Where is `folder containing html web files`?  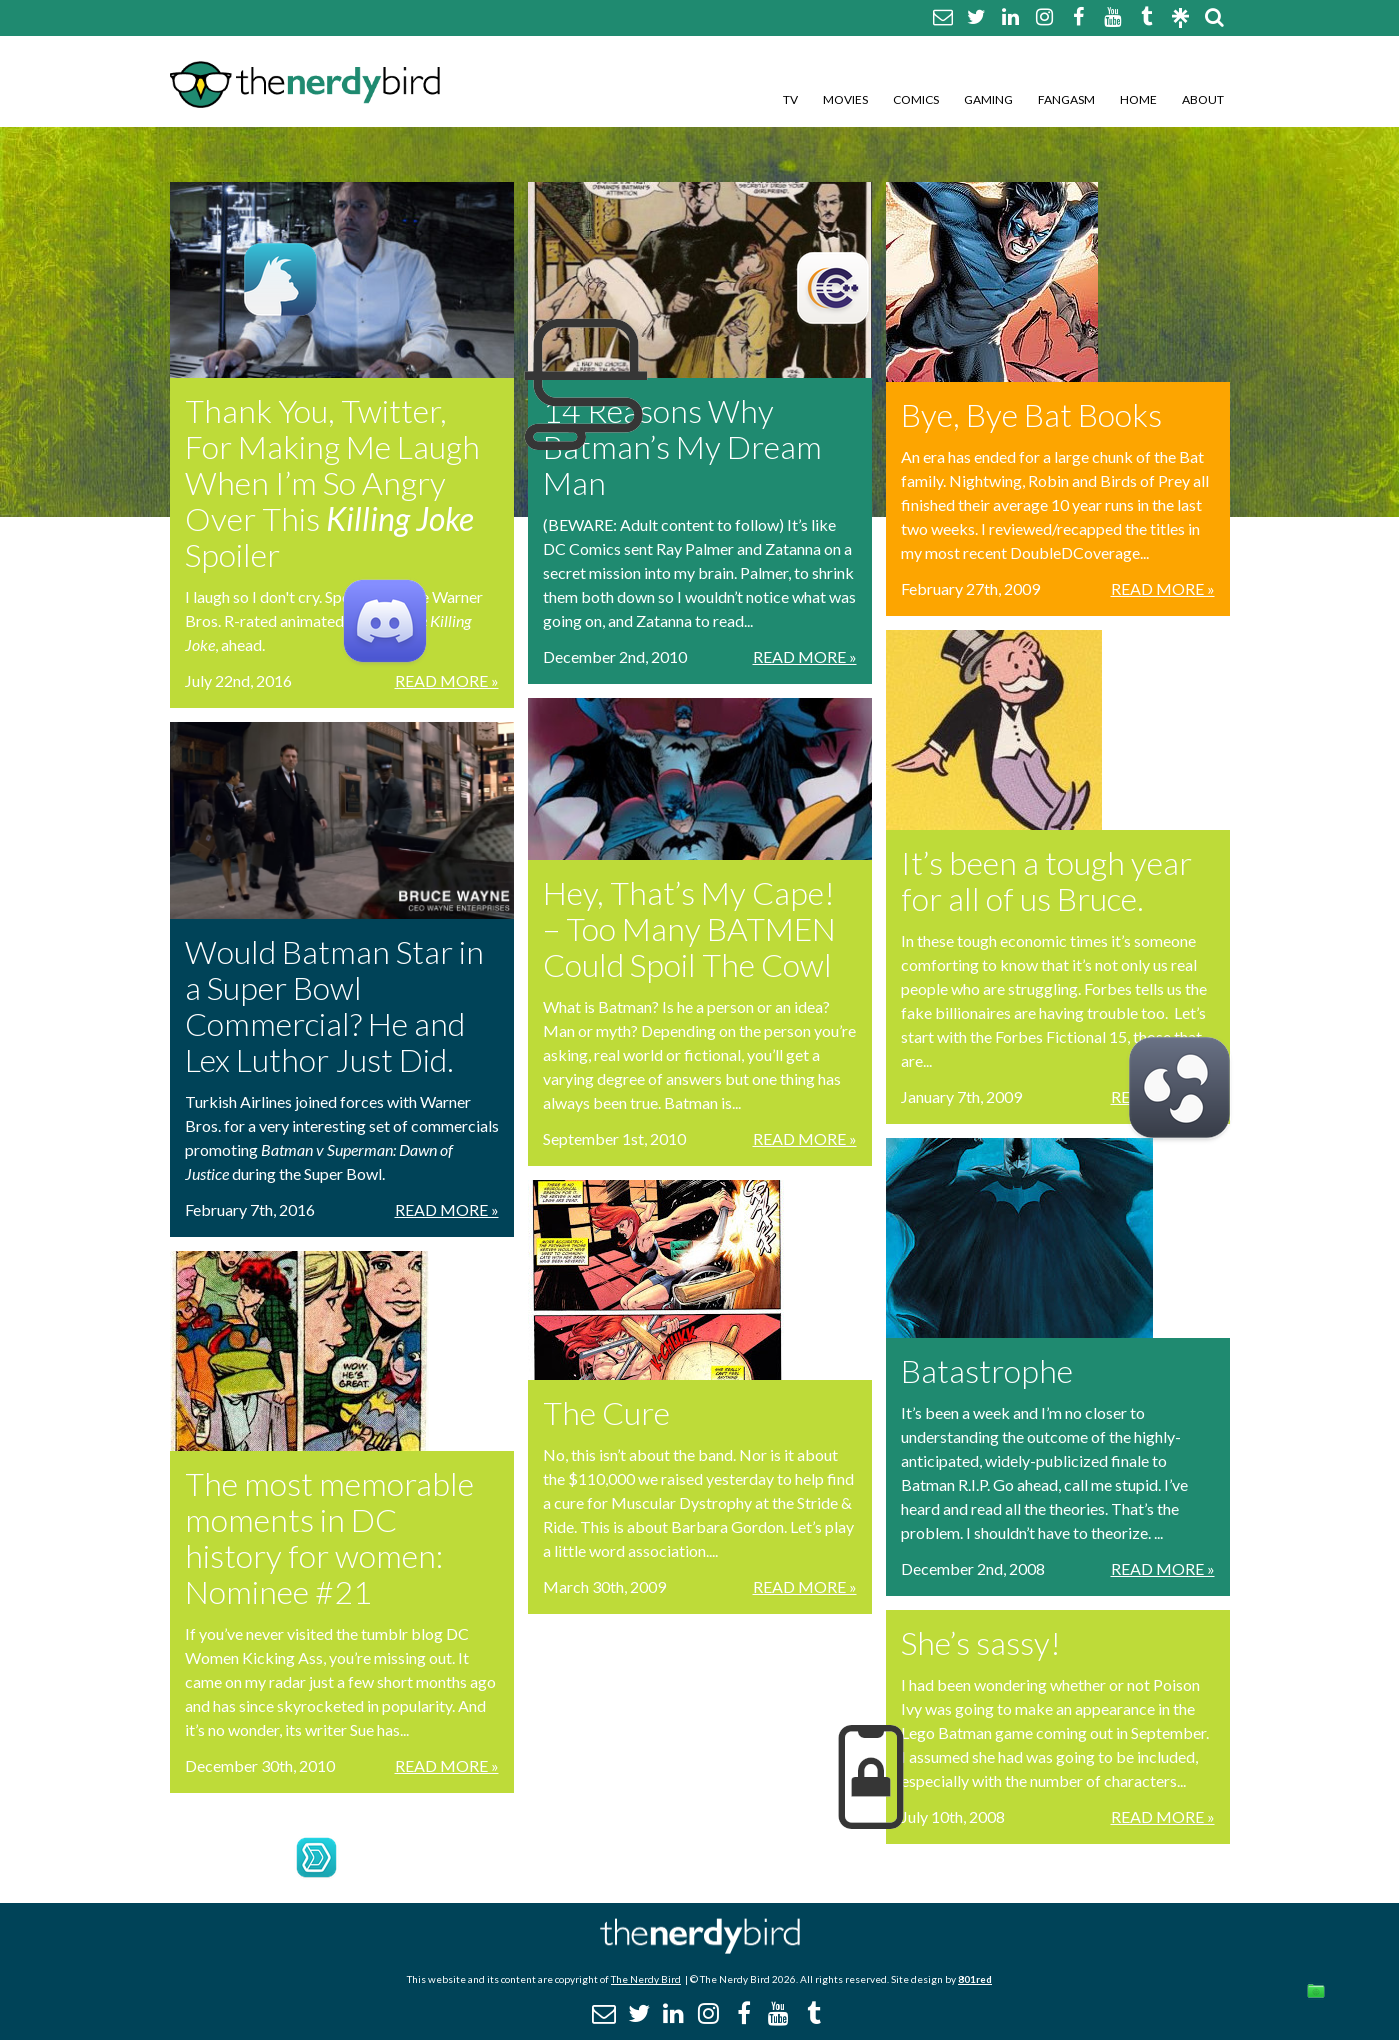
folder containing html web files is located at coordinates (1316, 1991).